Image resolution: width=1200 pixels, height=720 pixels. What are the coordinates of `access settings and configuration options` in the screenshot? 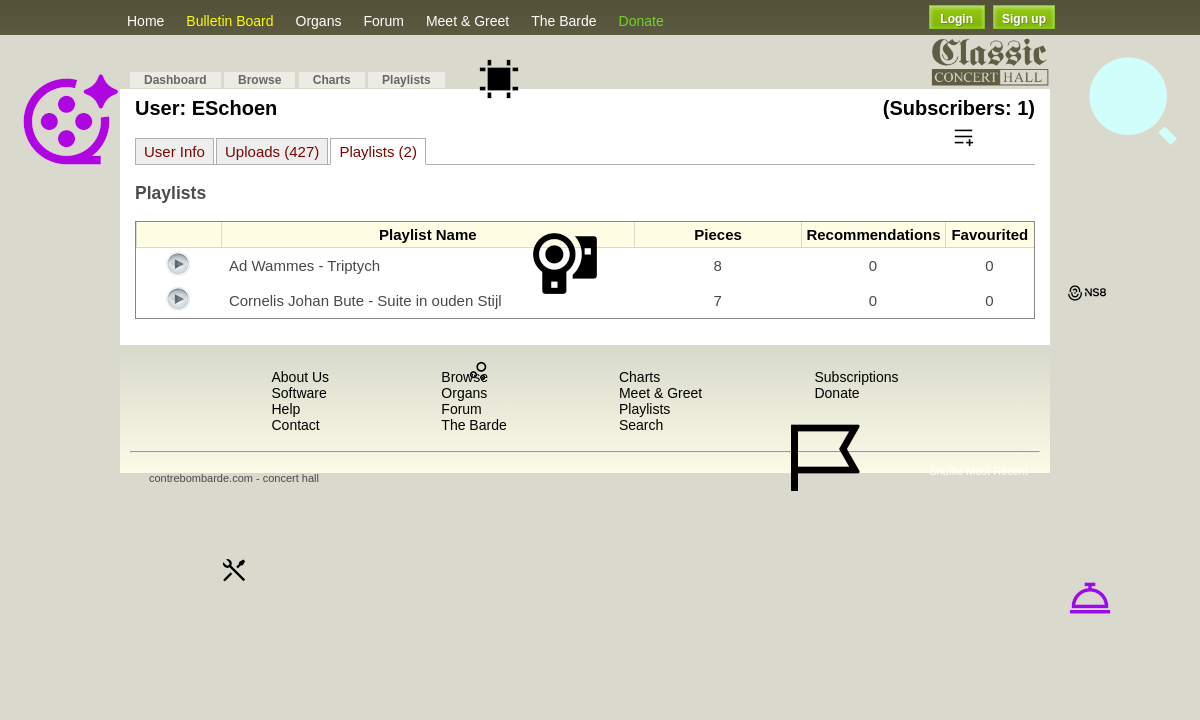 It's located at (234, 570).